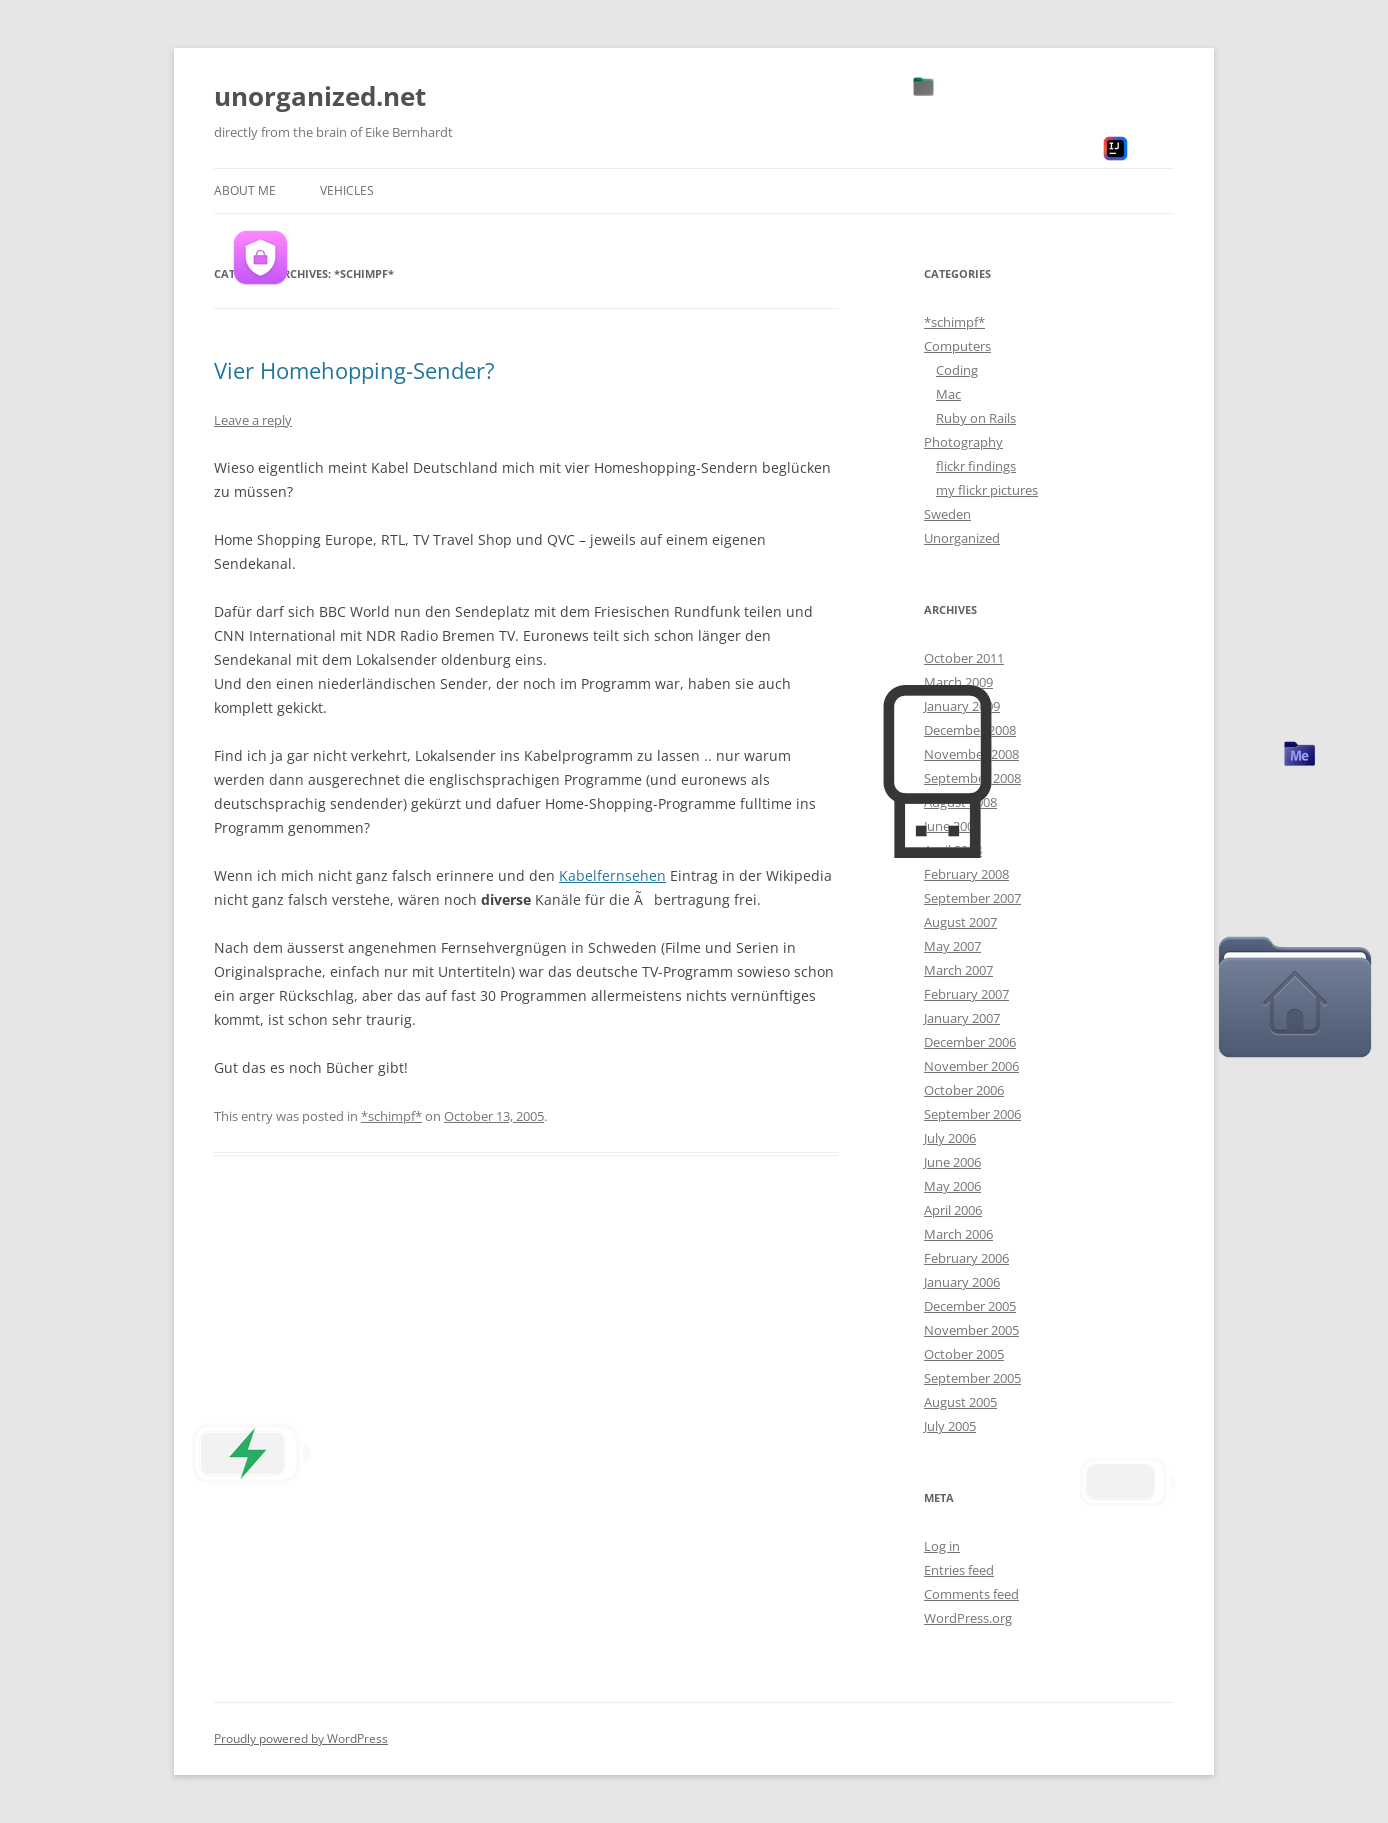 This screenshot has width=1388, height=1823. What do you see at coordinates (923, 86) in the screenshot?
I see `open a folder to view its contents` at bounding box center [923, 86].